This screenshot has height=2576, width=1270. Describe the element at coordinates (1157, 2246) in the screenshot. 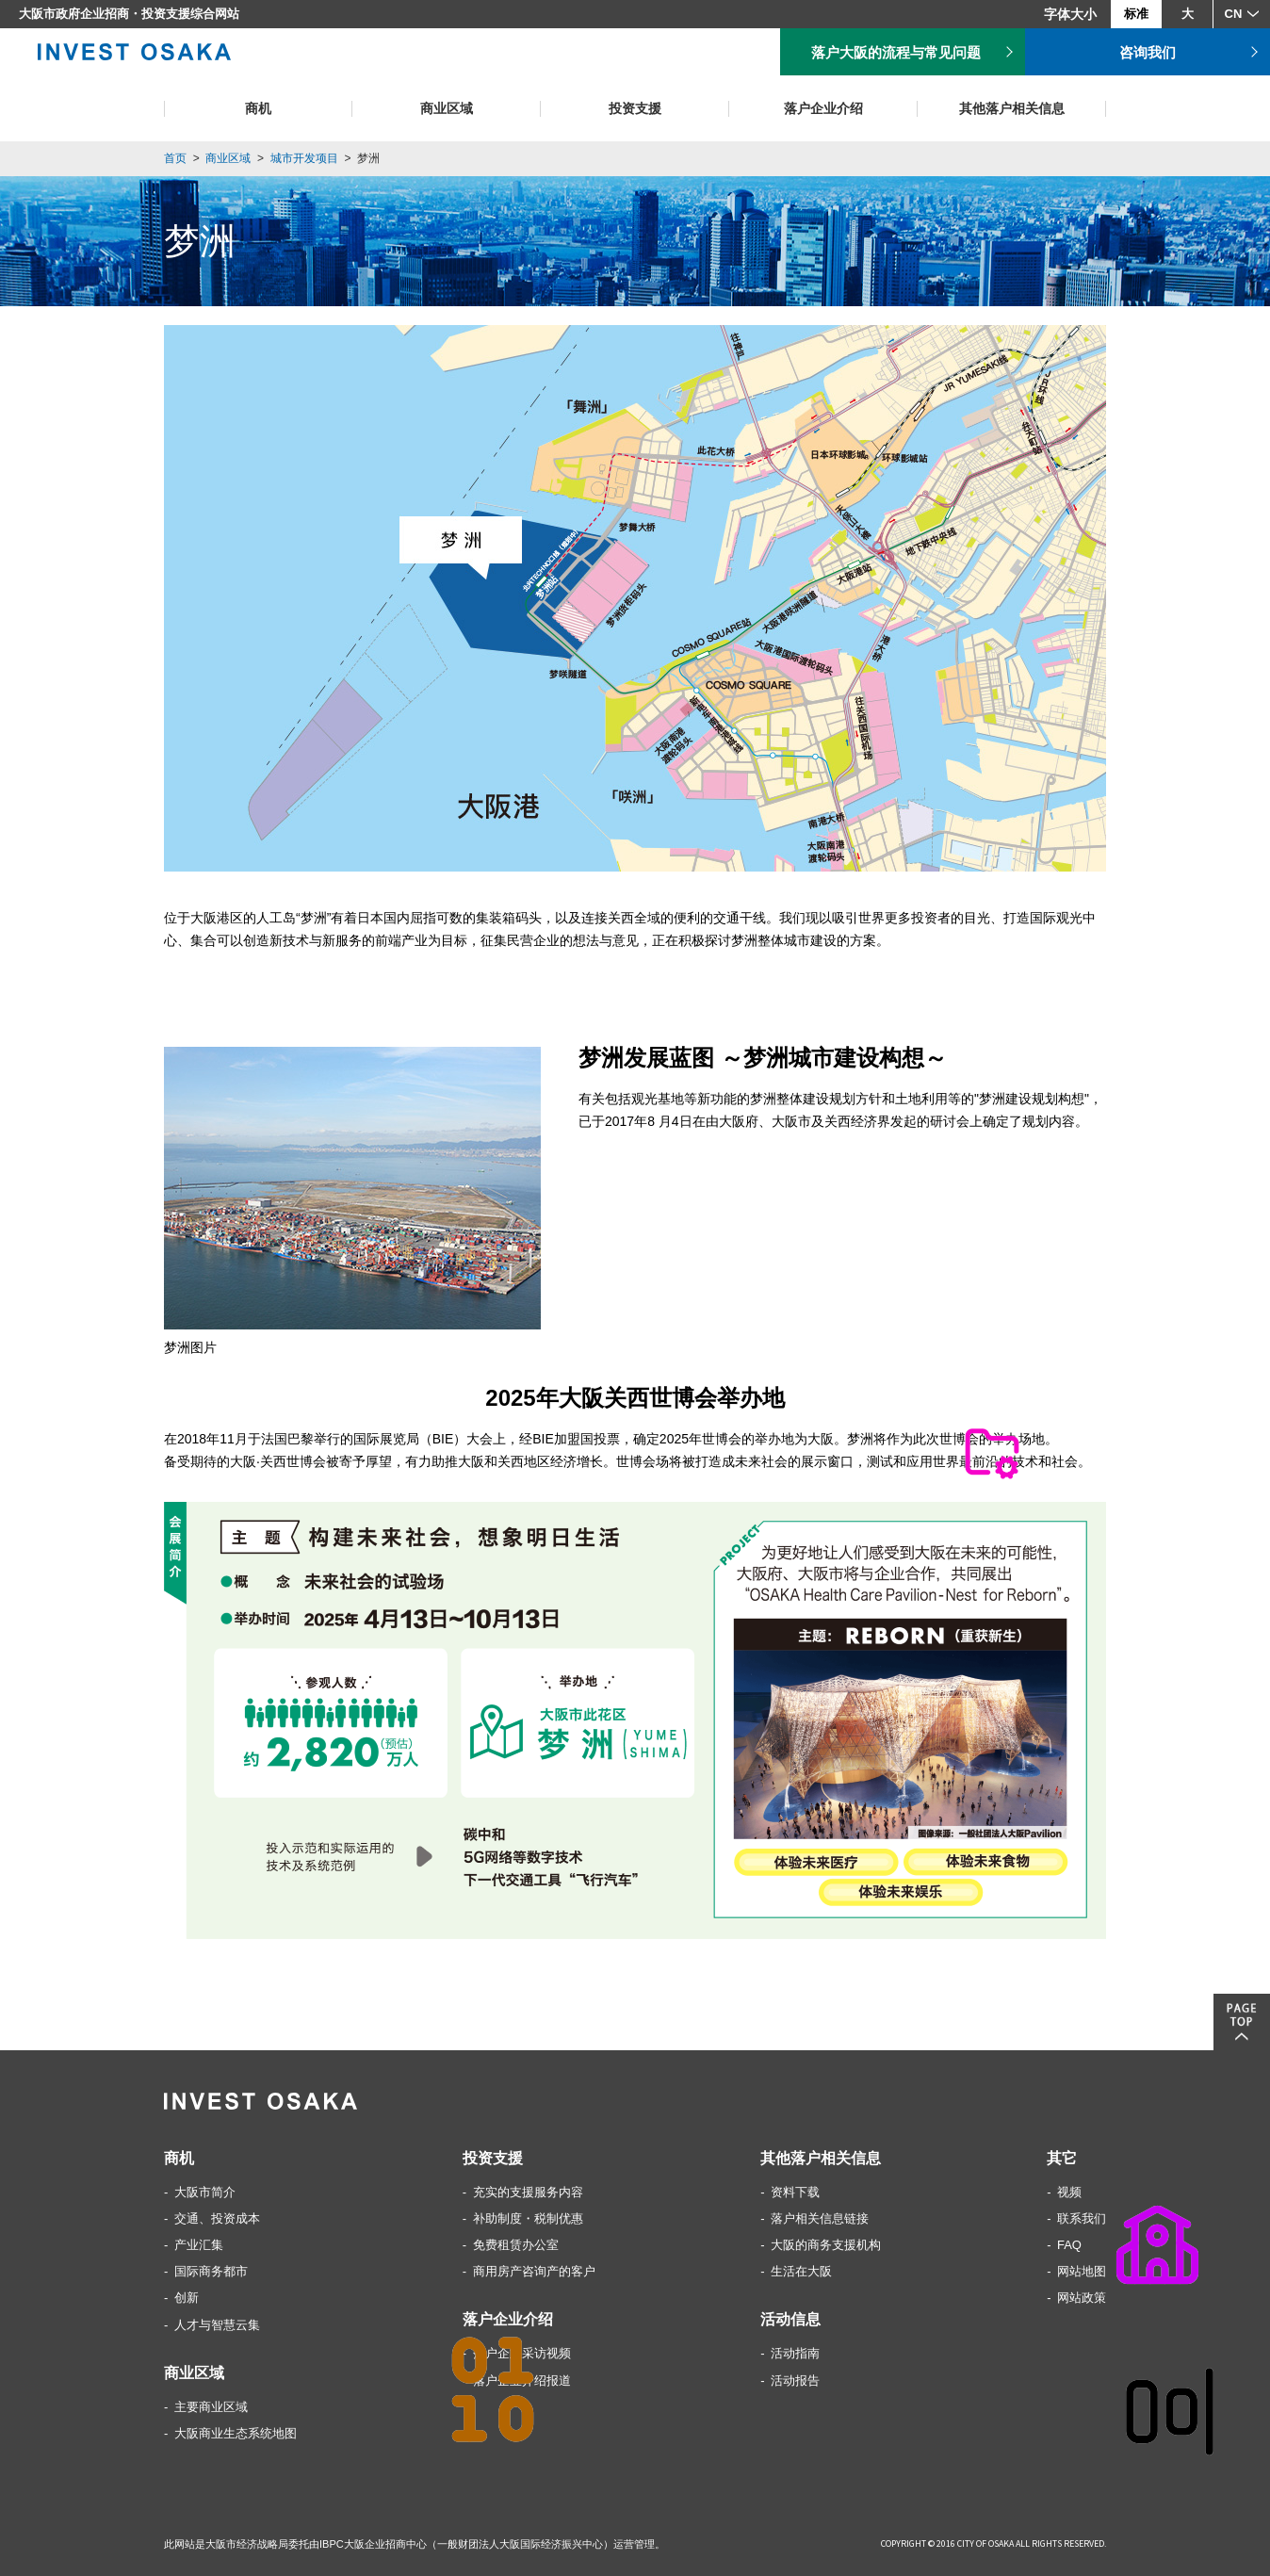

I see `access education or school-related features` at that location.